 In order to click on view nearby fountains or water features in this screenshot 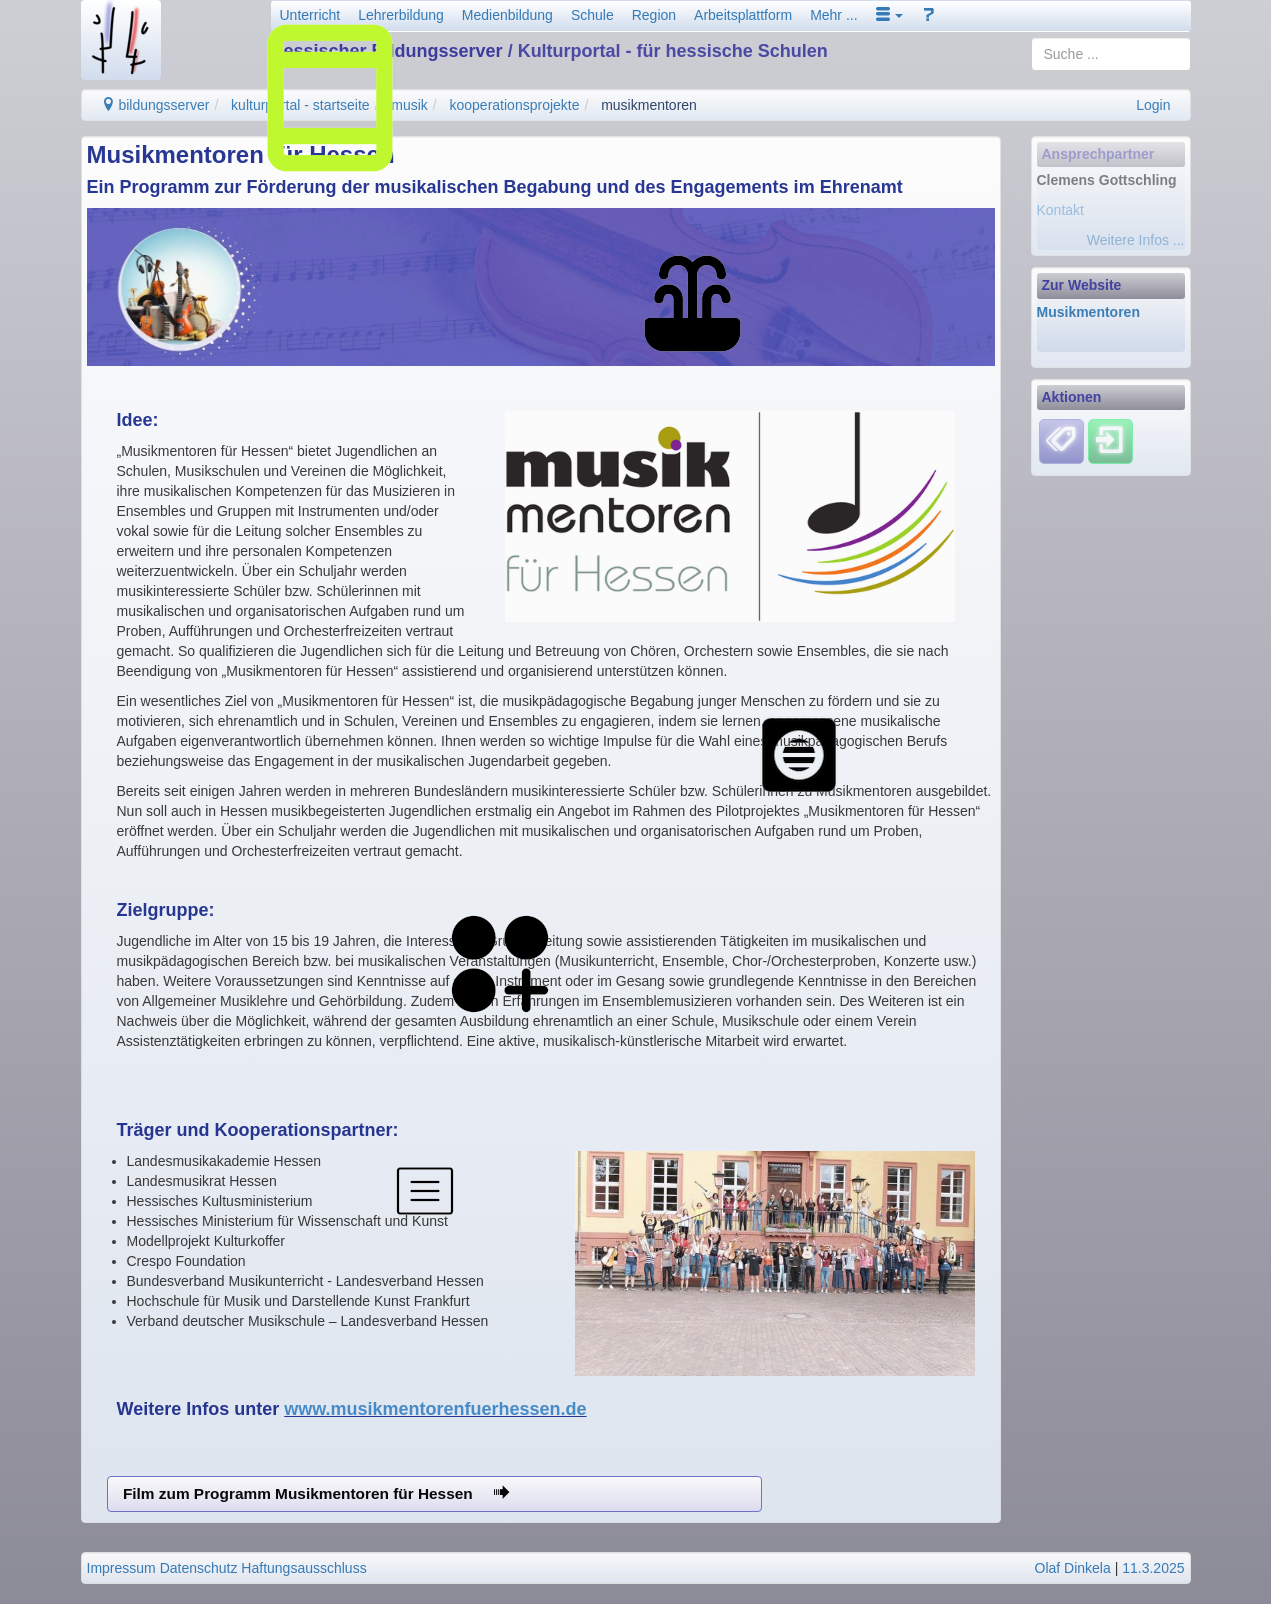, I will do `click(692, 303)`.